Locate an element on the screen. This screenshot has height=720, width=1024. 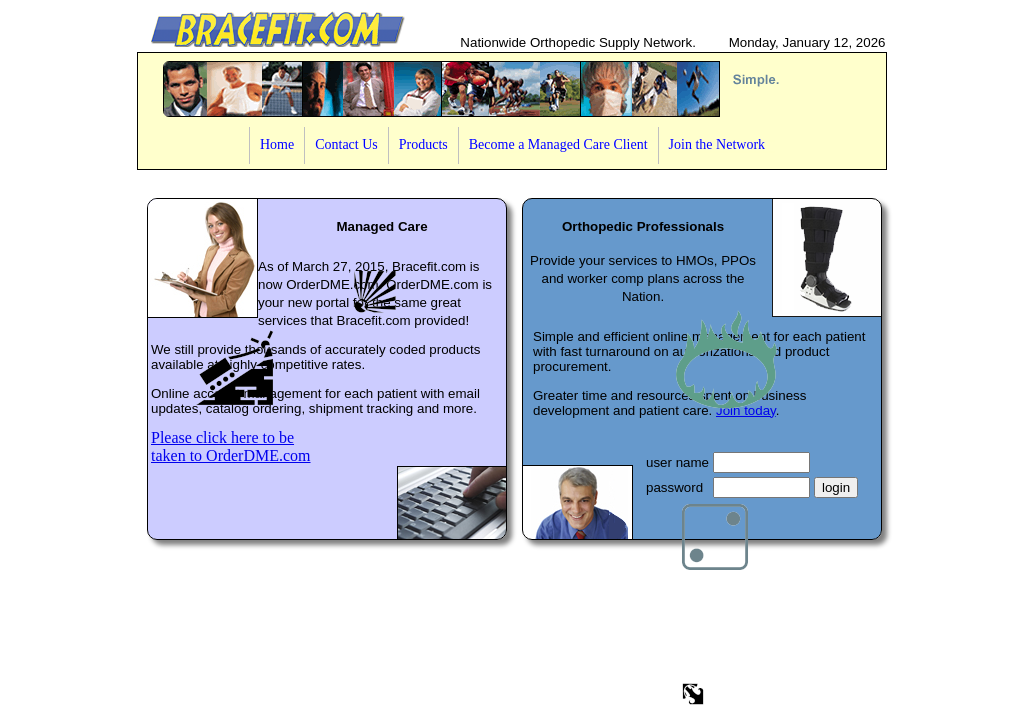
level up or progression indicator is located at coordinates (235, 367).